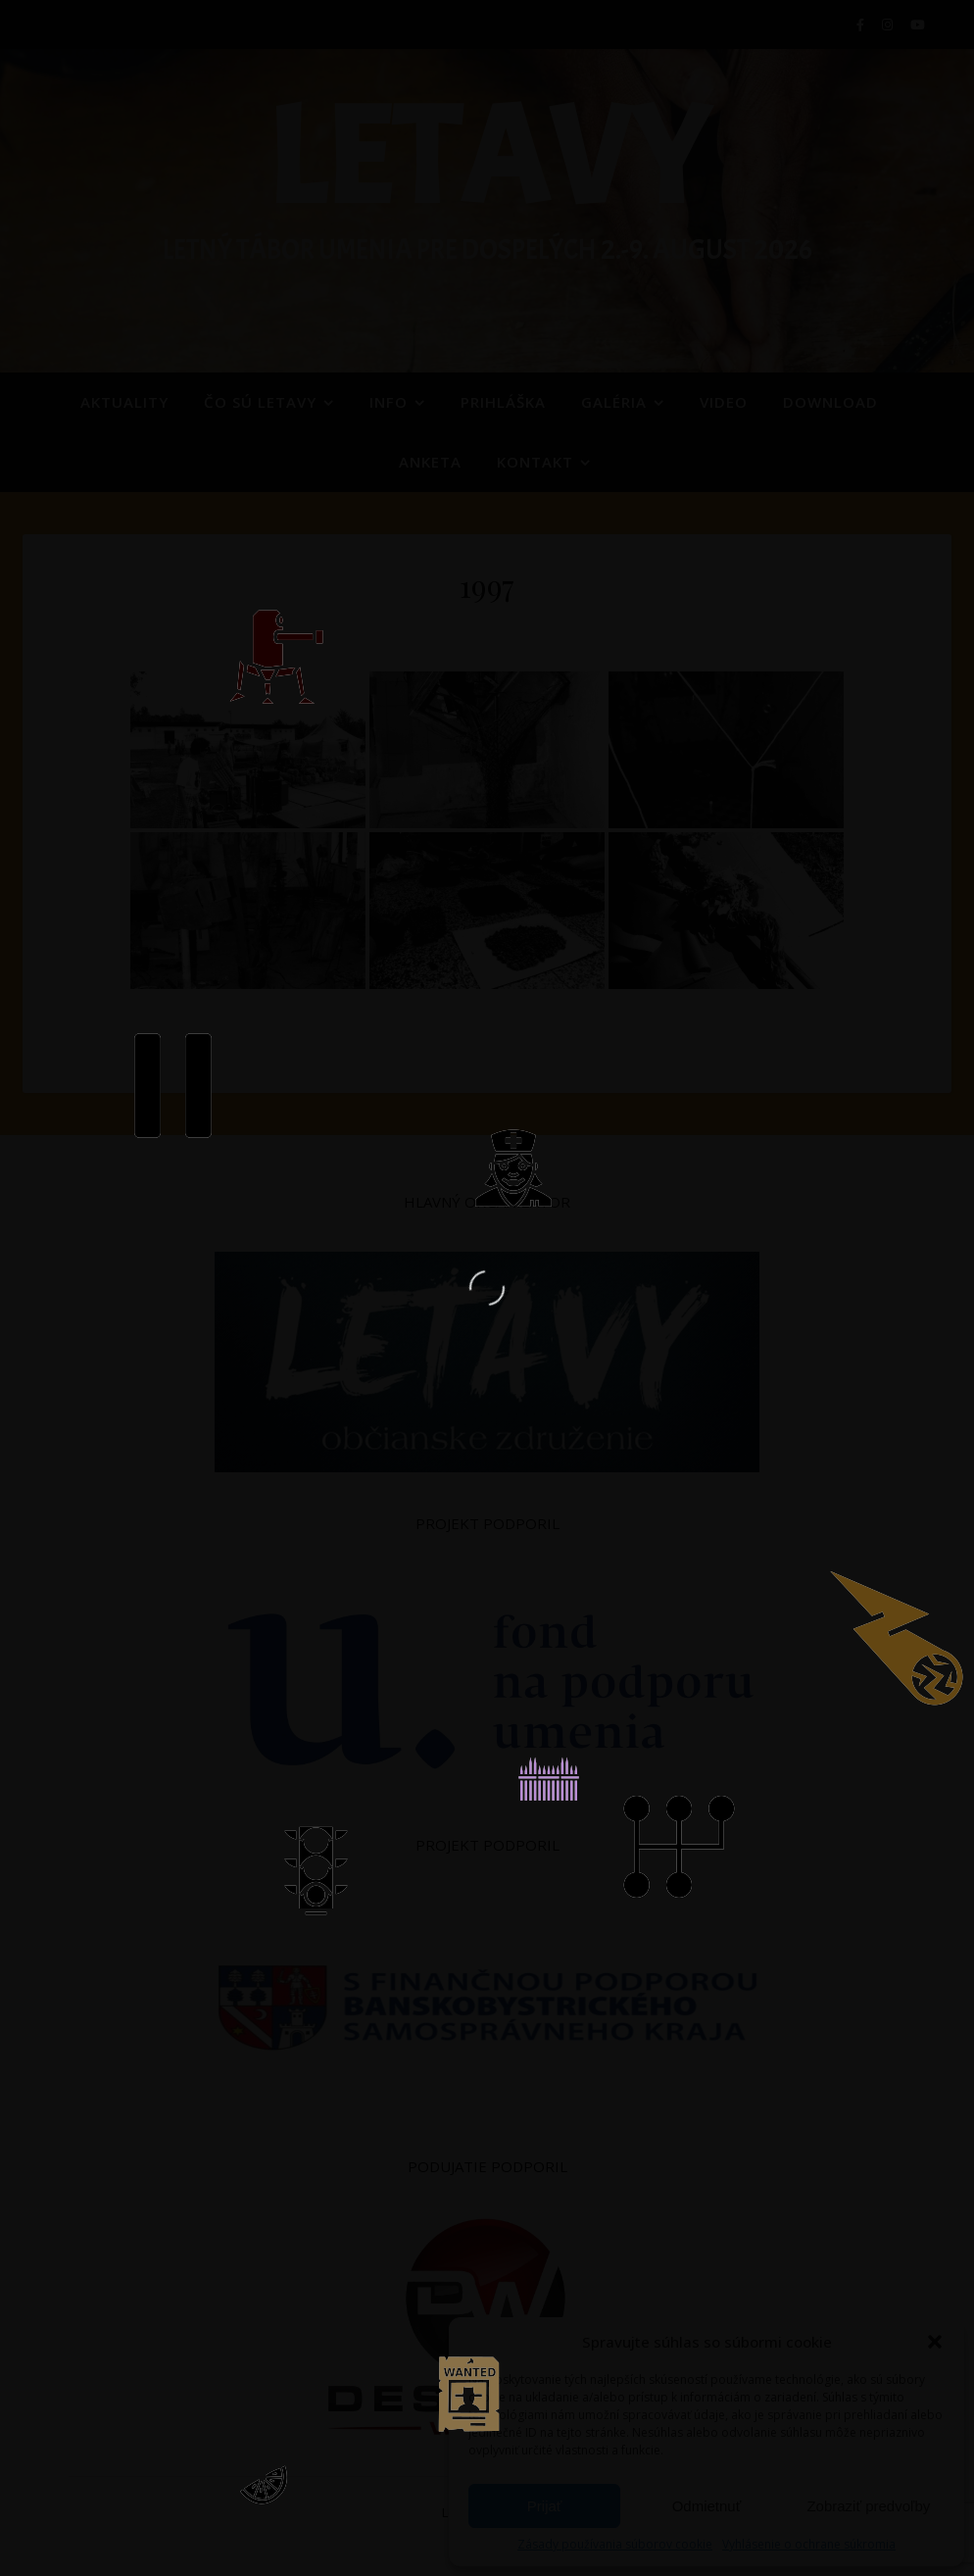  Describe the element at coordinates (897, 1639) in the screenshot. I see `launch a lightning-fast attack or special move` at that location.